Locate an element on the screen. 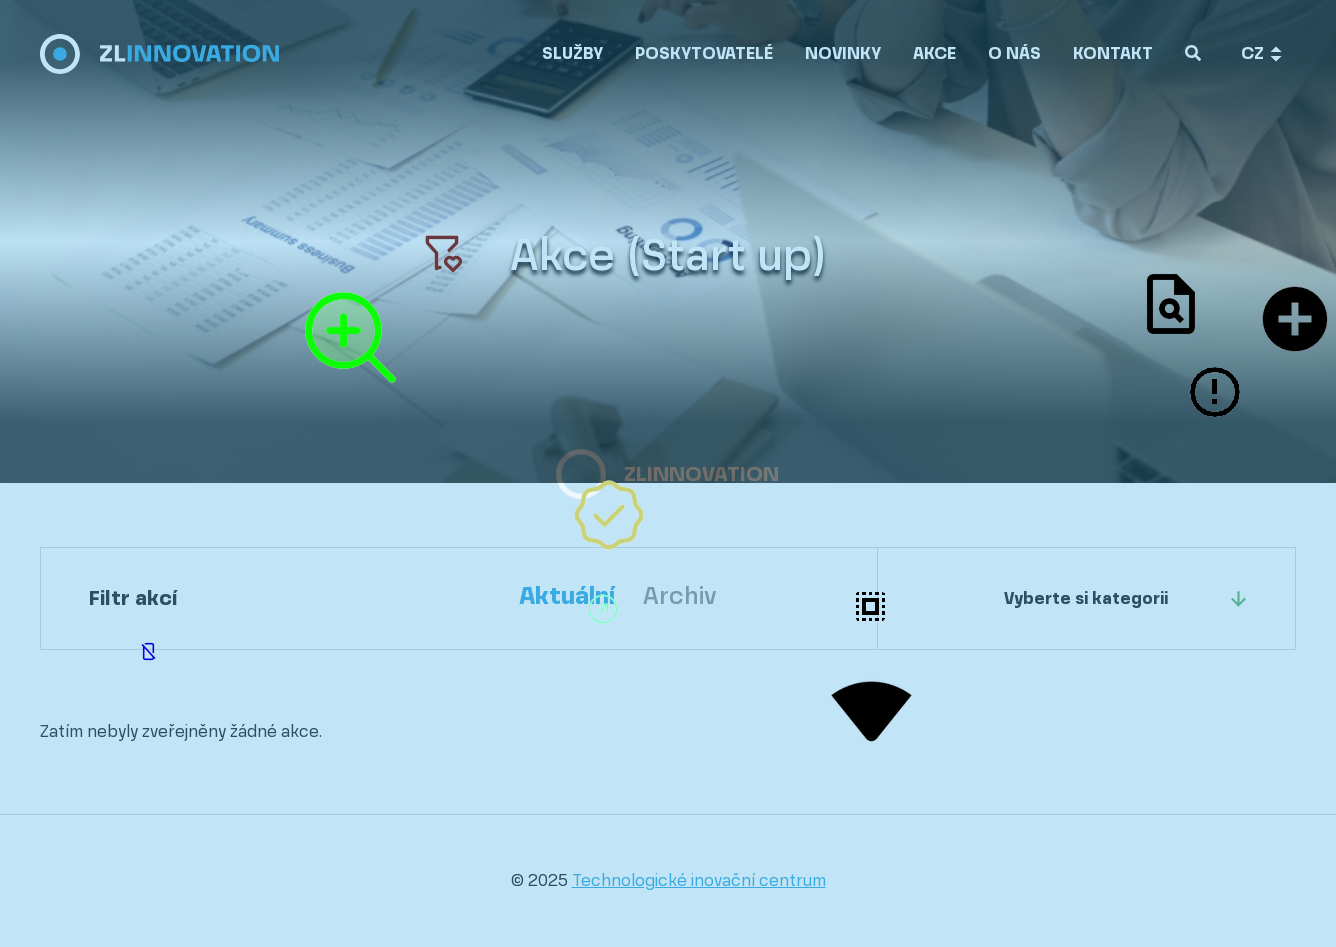 This screenshot has width=1336, height=947. indicates full wifi signal strength is located at coordinates (871, 712).